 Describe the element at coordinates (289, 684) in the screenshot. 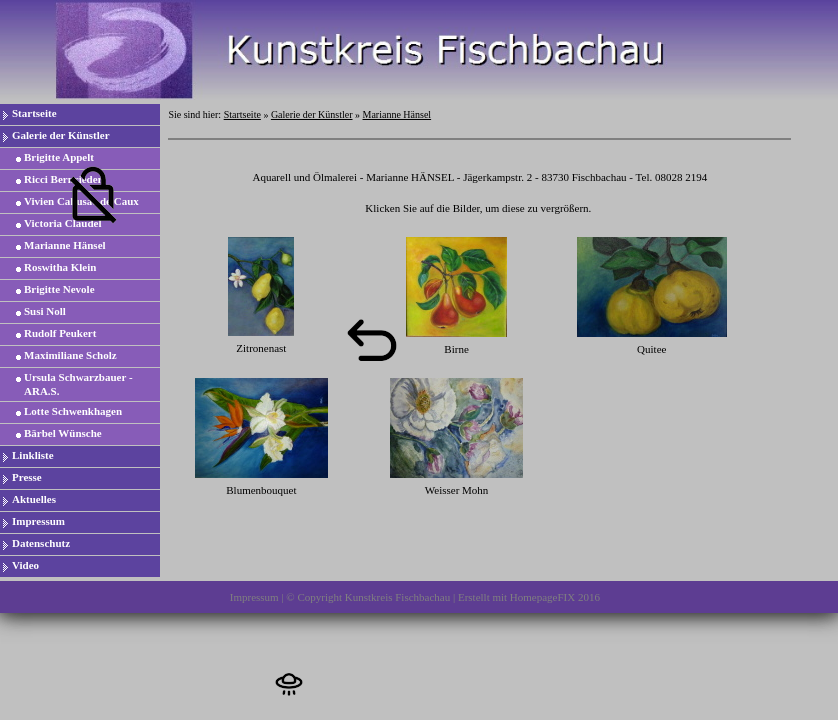

I see `access sci-fi or space-themed content` at that location.